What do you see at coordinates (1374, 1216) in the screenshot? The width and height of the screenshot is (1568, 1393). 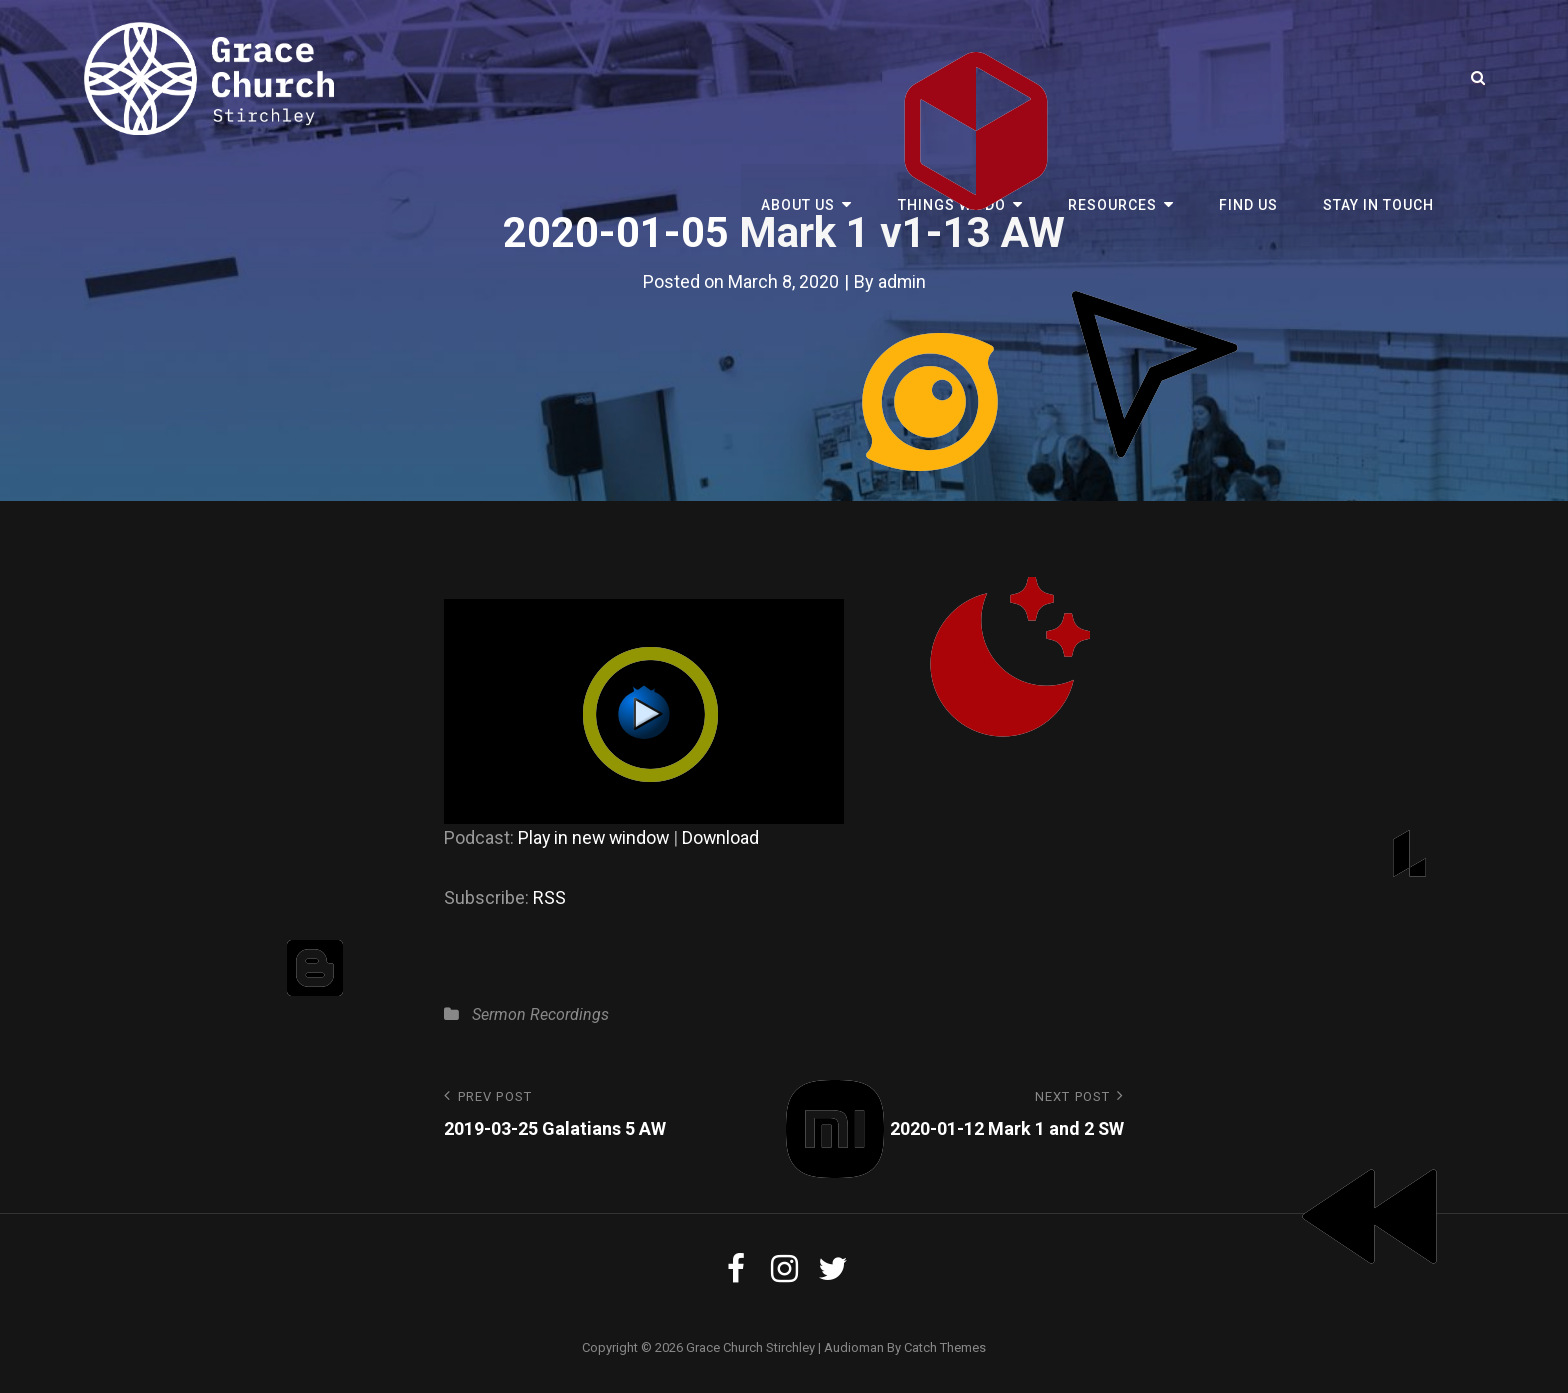 I see `rewind or skip backward in media playback` at bounding box center [1374, 1216].